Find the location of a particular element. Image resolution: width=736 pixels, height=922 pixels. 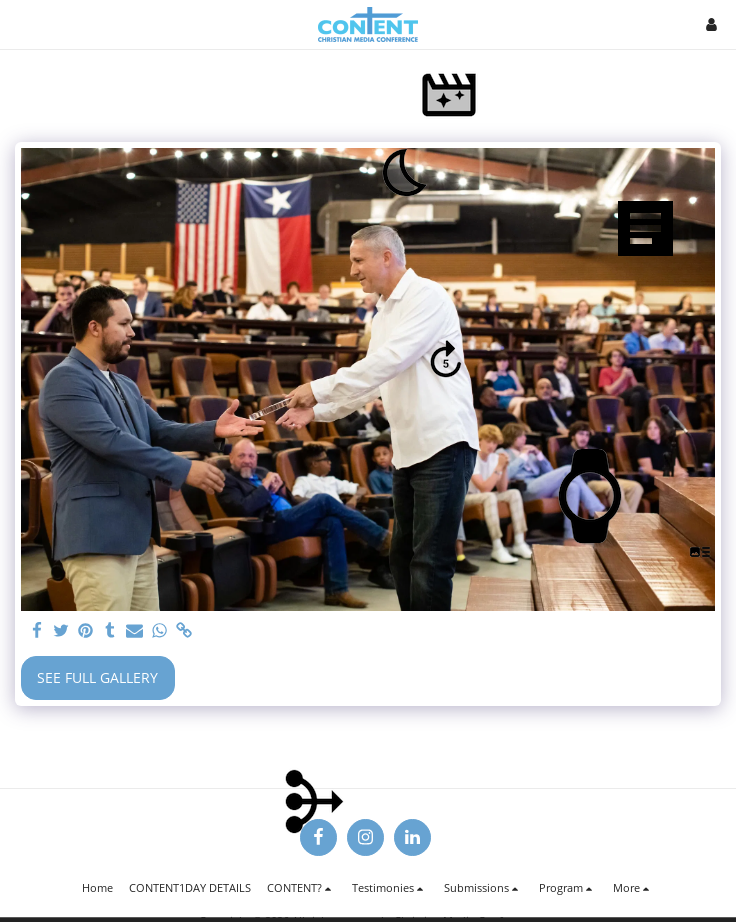

apply filters or effects to a video is located at coordinates (449, 95).